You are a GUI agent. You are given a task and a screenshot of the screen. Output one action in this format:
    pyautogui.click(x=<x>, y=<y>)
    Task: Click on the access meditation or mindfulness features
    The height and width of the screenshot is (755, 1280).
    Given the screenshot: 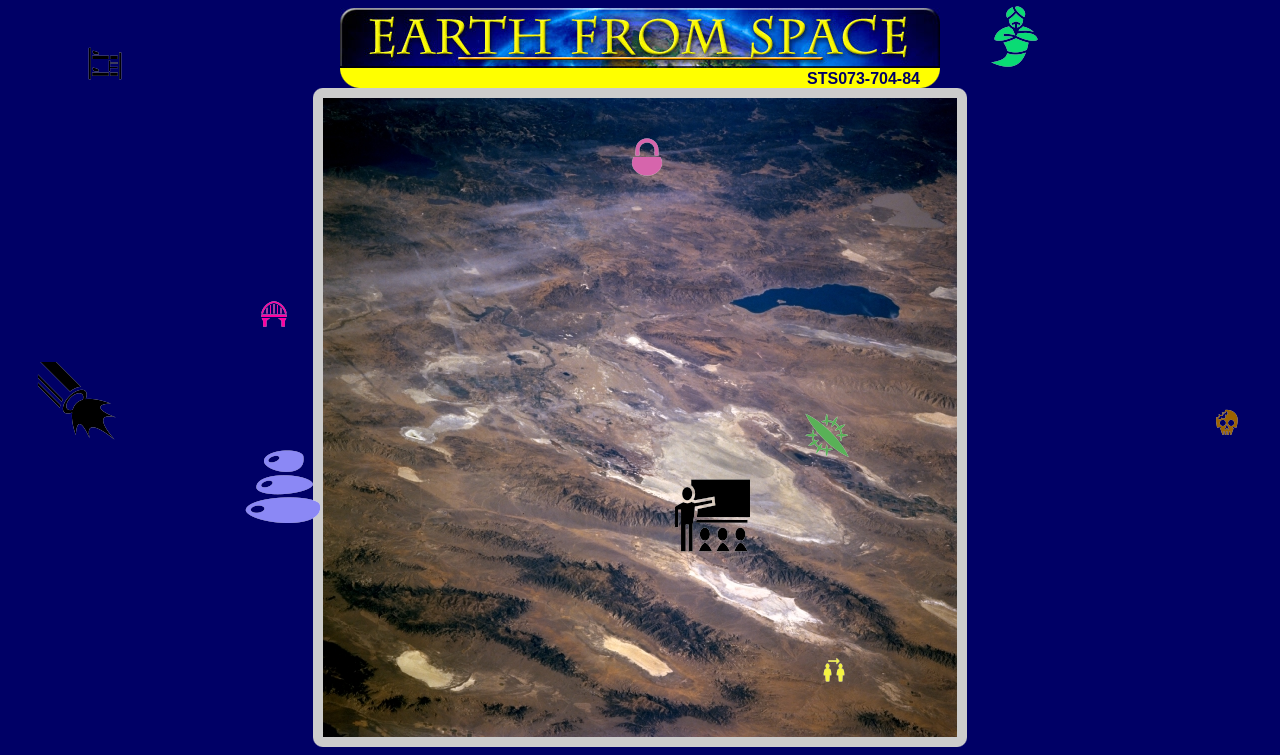 What is the action you would take?
    pyautogui.click(x=283, y=478)
    